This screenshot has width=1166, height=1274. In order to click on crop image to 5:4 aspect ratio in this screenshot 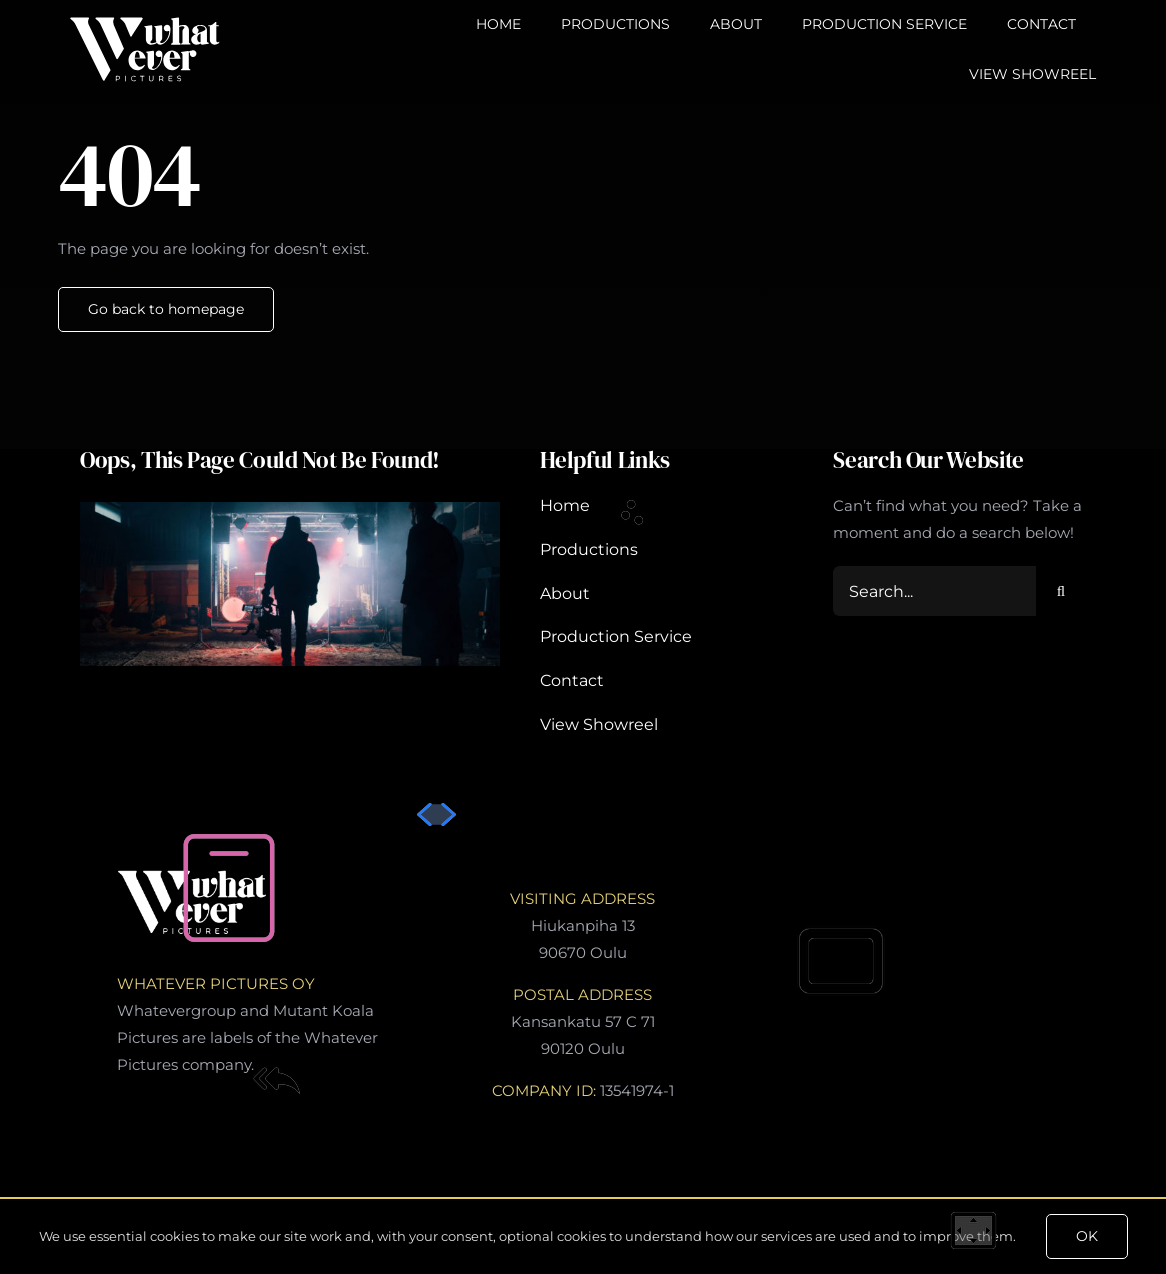, I will do `click(841, 961)`.